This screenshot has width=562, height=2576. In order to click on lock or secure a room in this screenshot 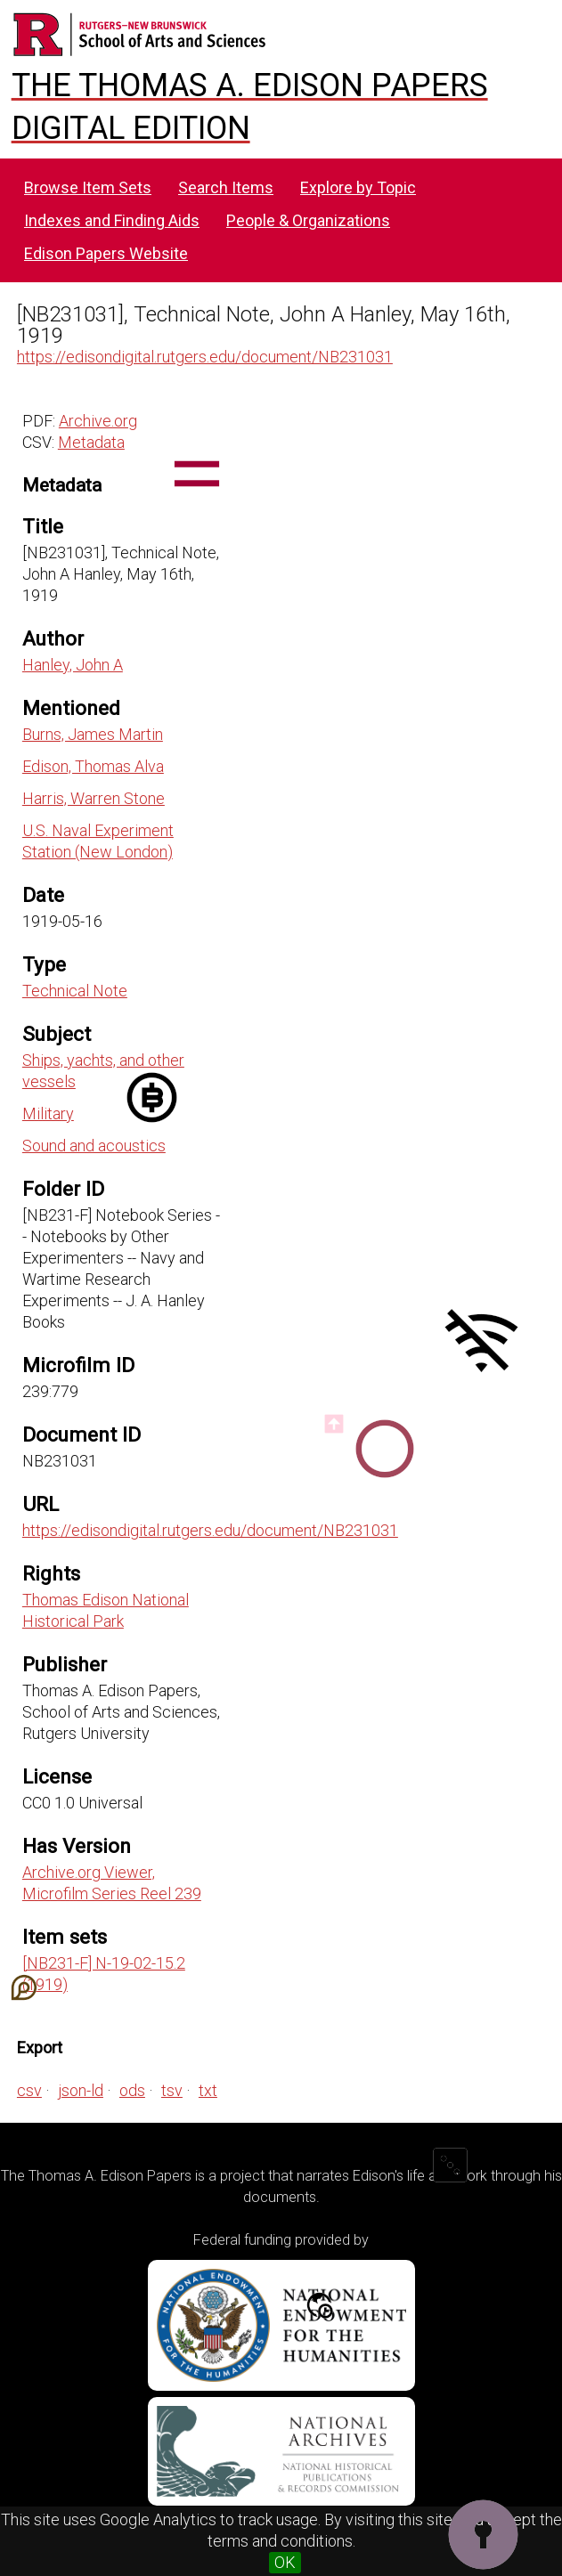, I will do `click(483, 2534)`.